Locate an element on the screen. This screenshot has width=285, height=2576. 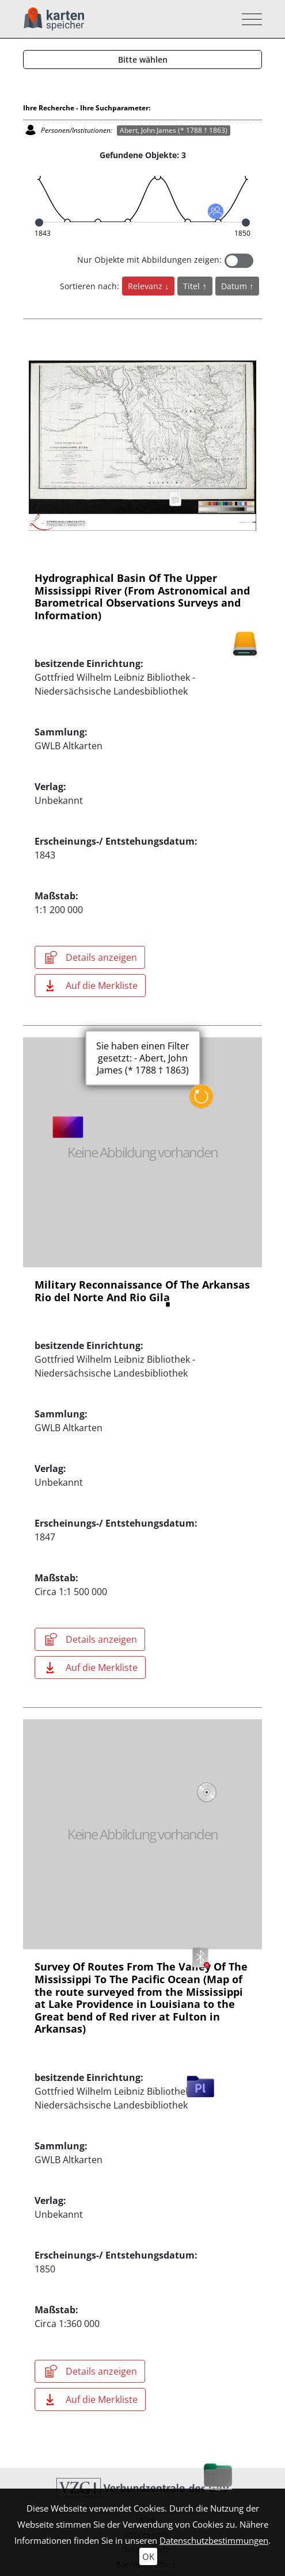
access your media library in iMovie is located at coordinates (68, 1127).